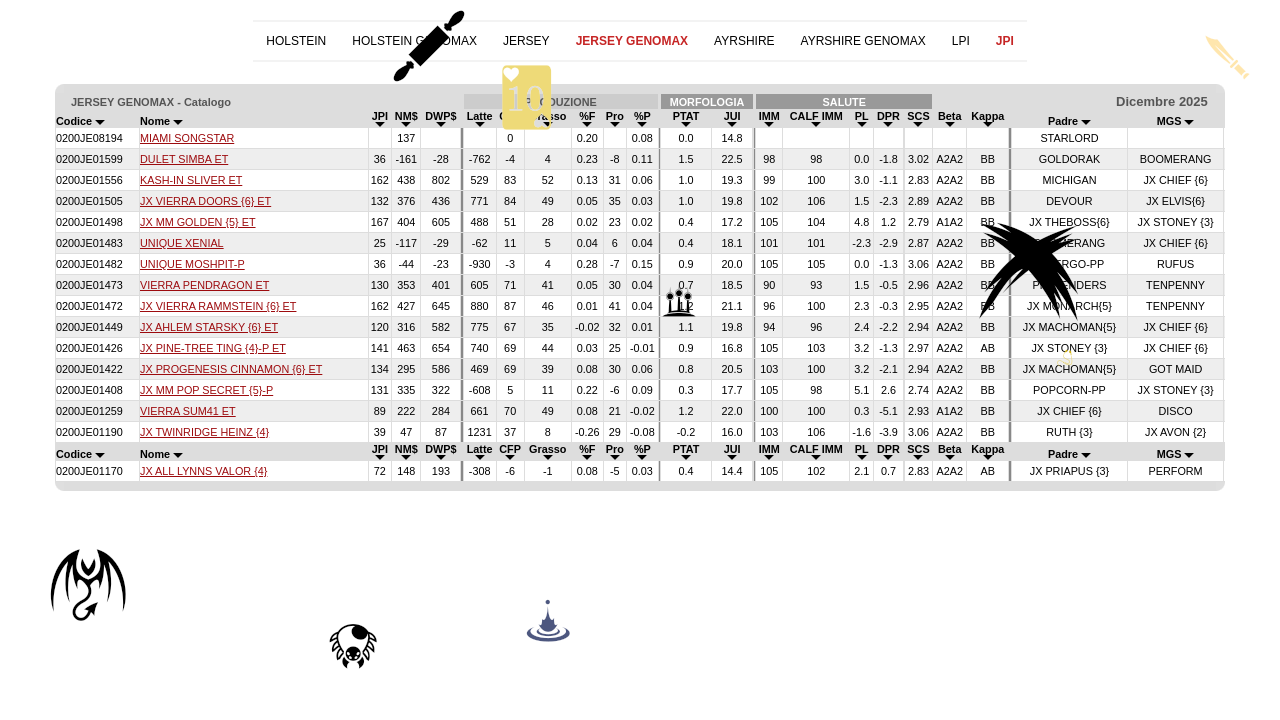  Describe the element at coordinates (429, 46) in the screenshot. I see `access baking or cooking tools` at that location.